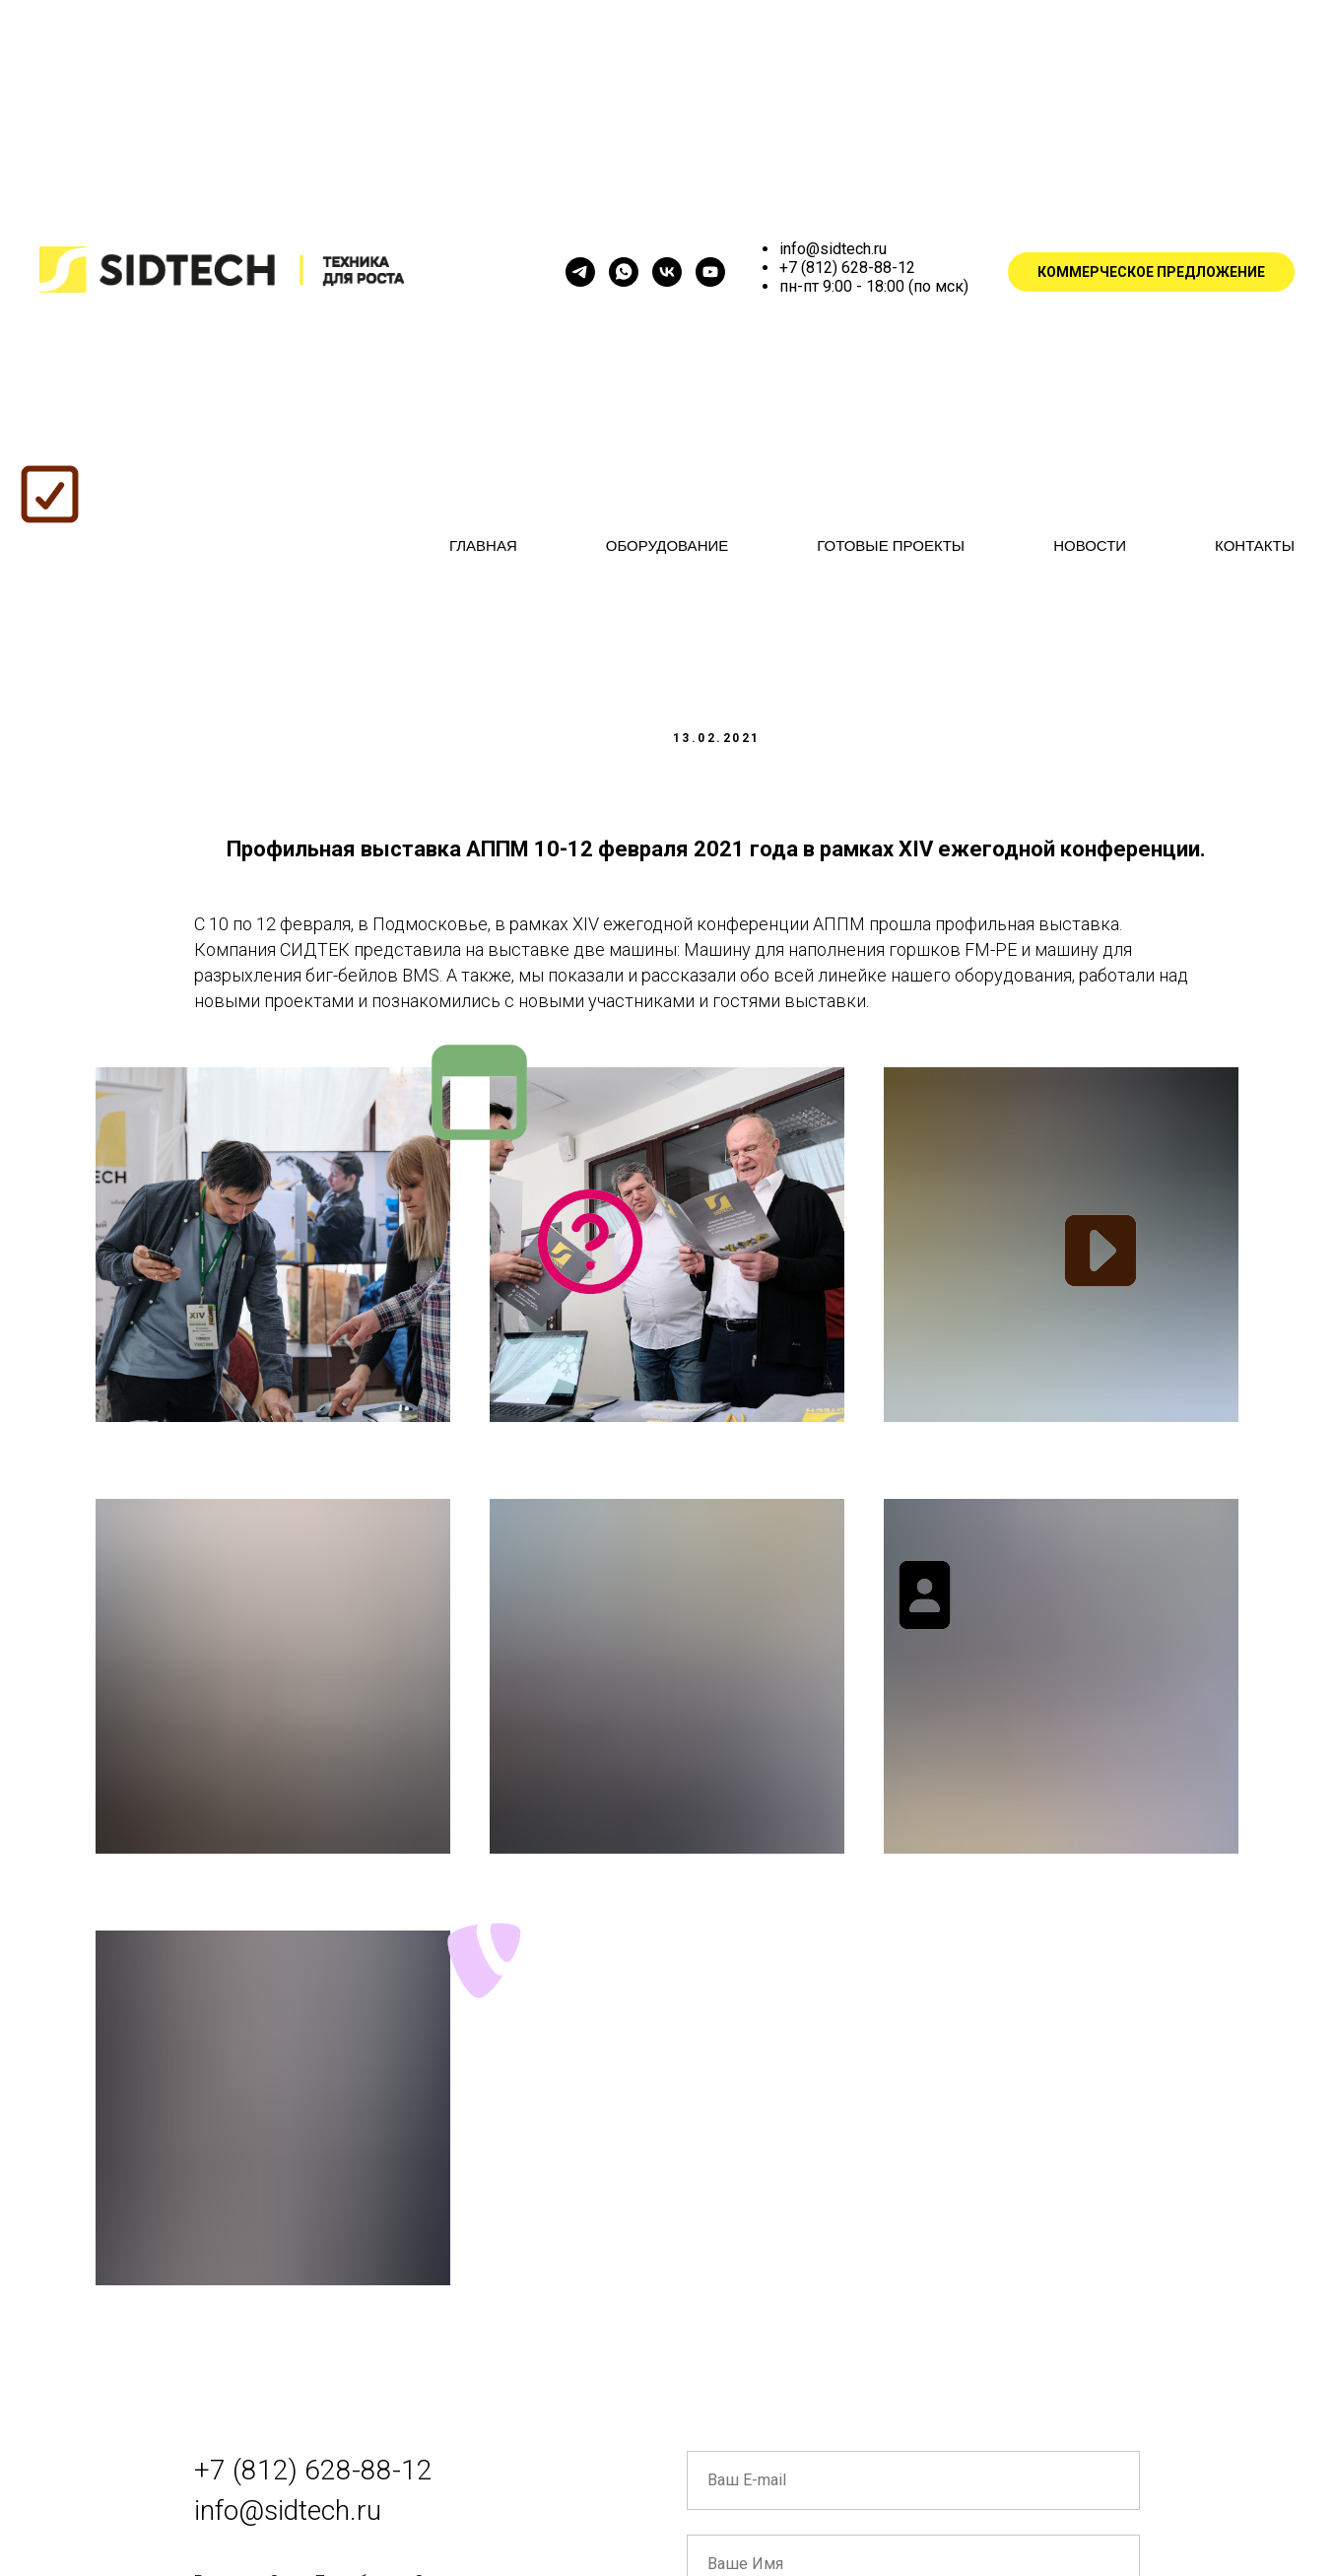 The height and width of the screenshot is (2576, 1334). What do you see at coordinates (49, 494) in the screenshot?
I see `mark task as complete` at bounding box center [49, 494].